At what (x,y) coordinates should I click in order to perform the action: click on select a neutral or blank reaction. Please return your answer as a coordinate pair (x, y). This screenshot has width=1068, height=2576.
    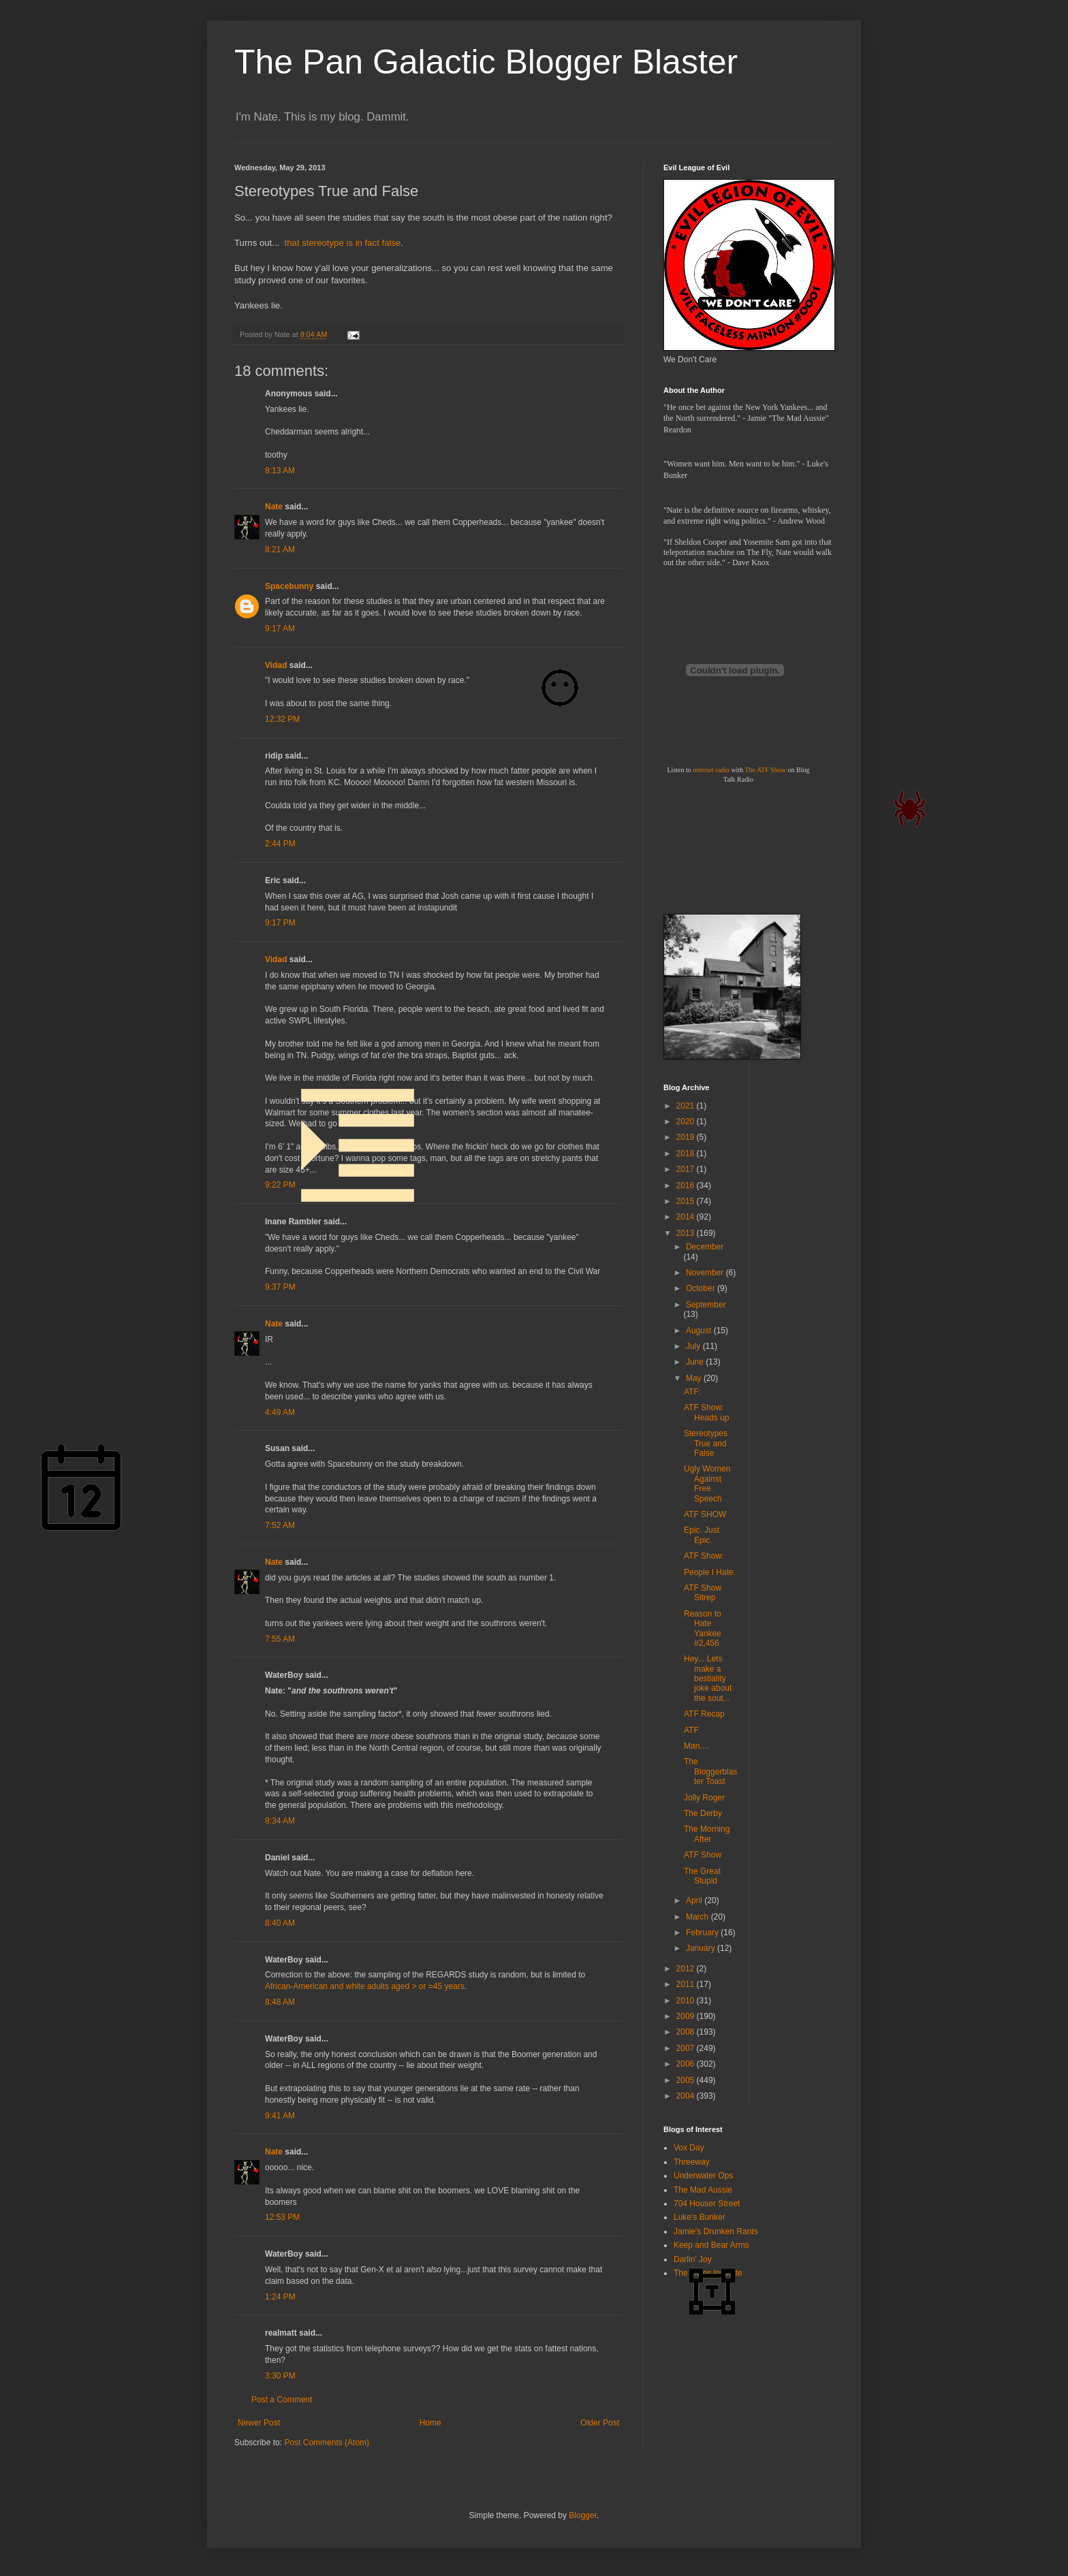
    Looking at the image, I should click on (560, 688).